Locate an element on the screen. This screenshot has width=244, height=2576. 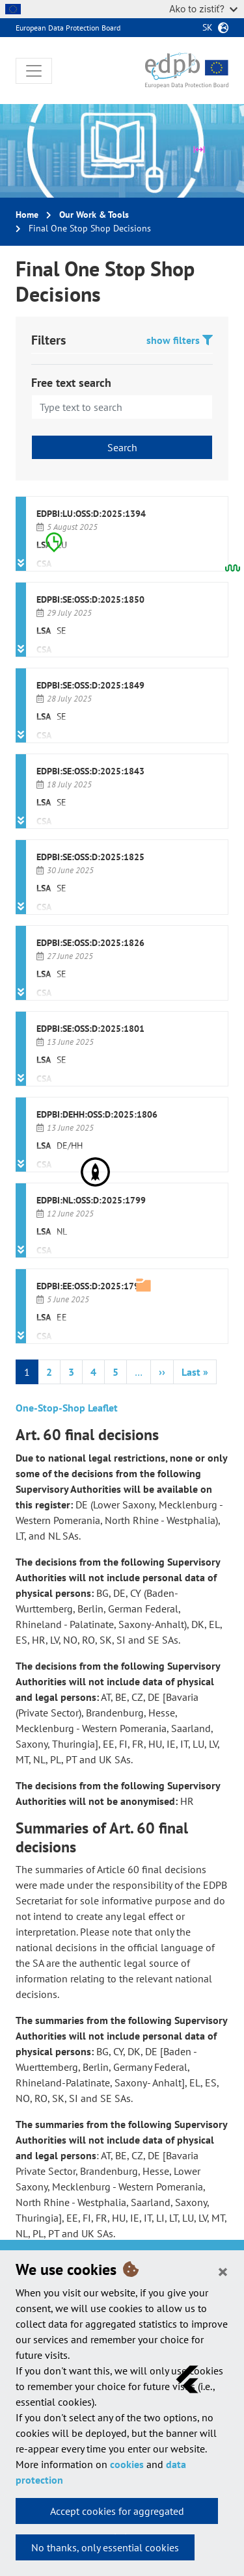
Flutter framework logo is located at coordinates (187, 2379).